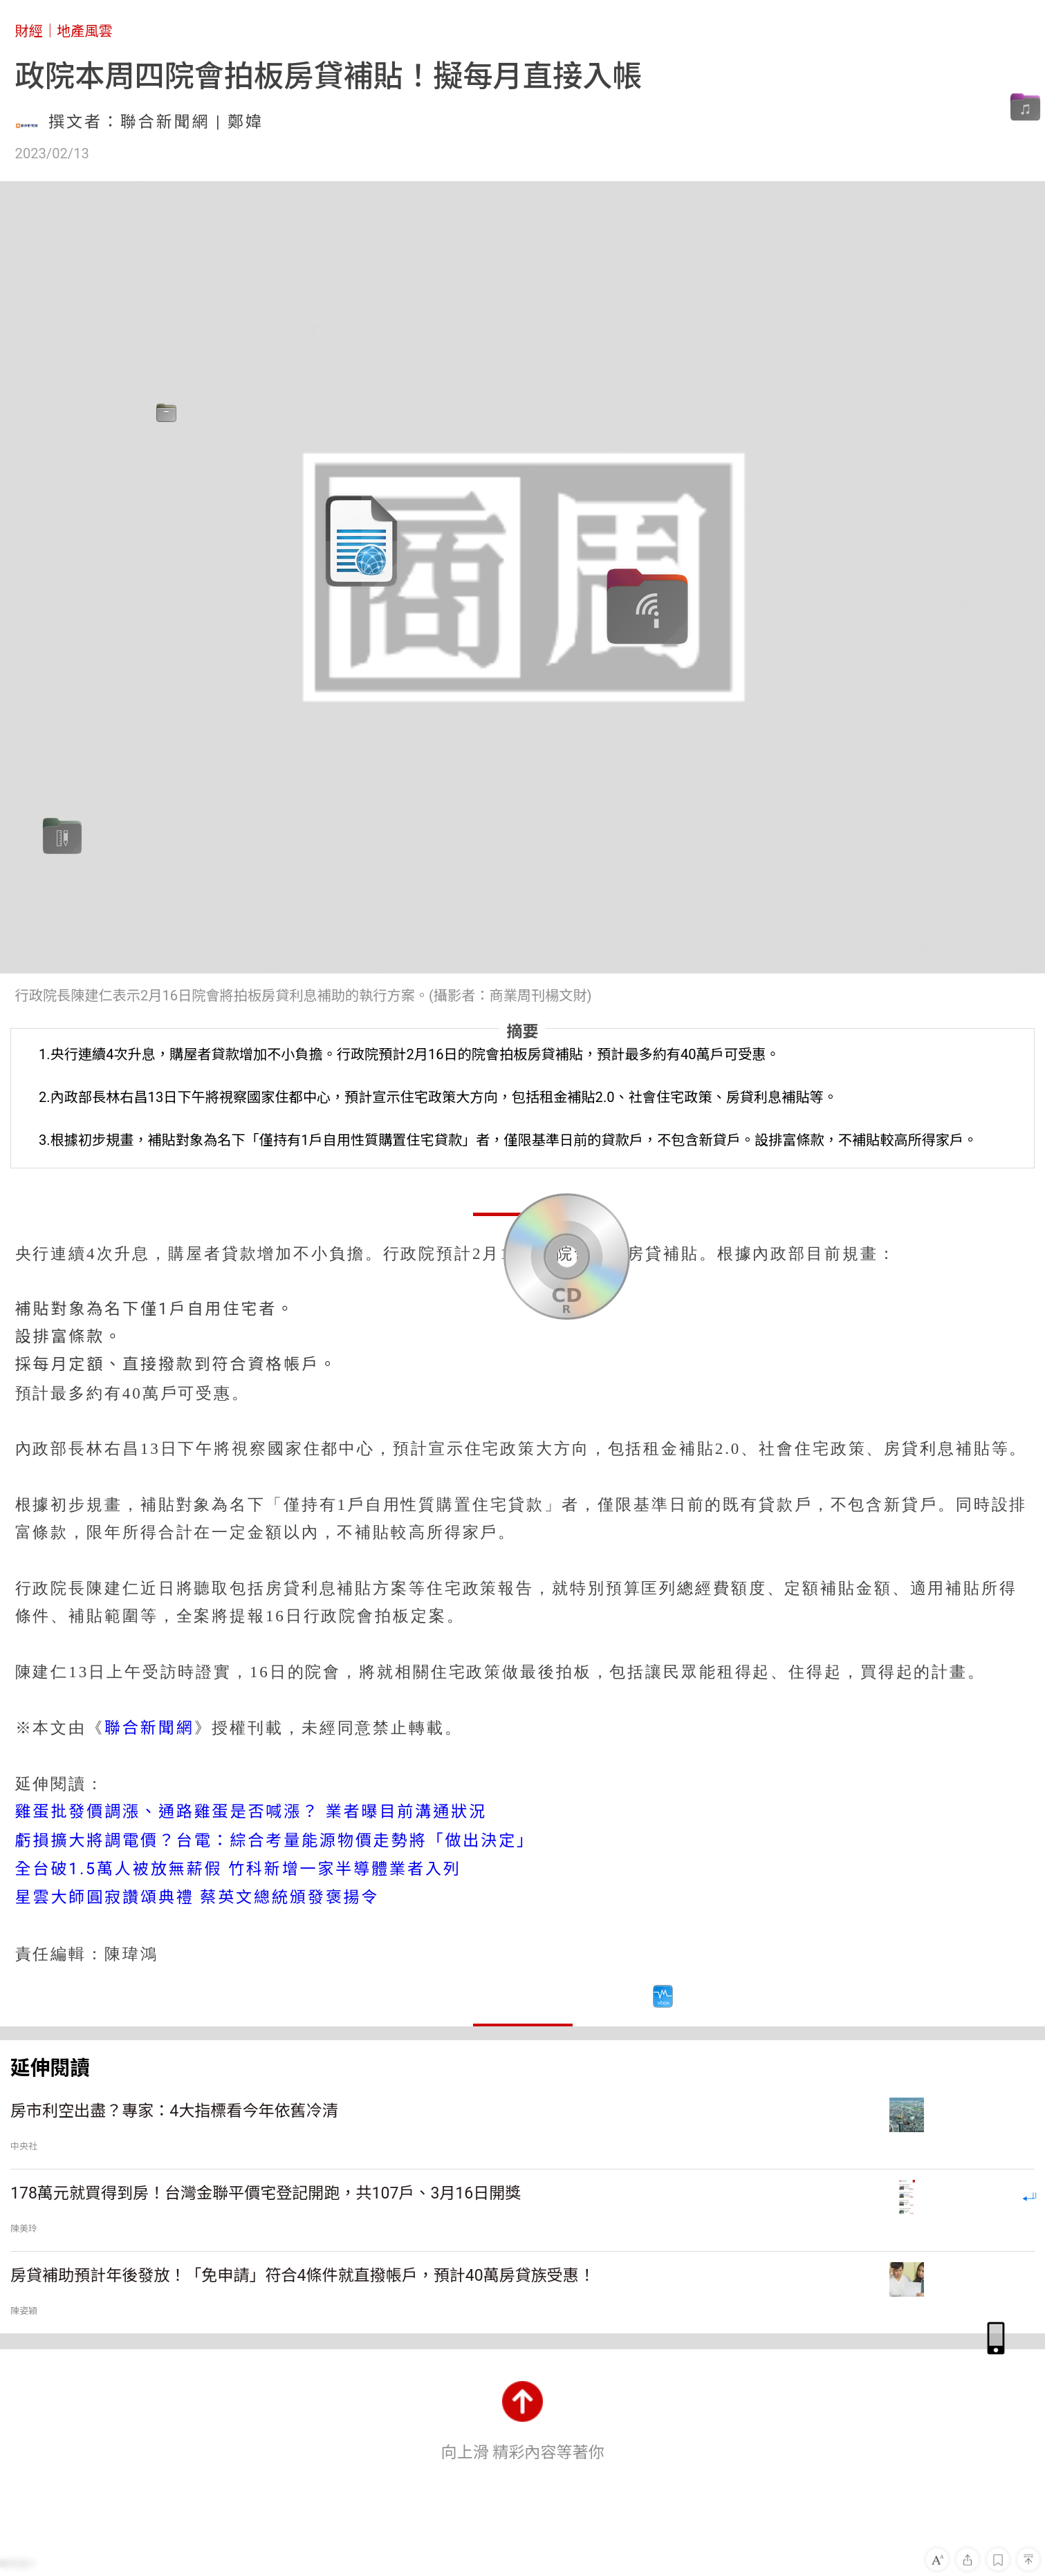 The image size is (1045, 2576). What do you see at coordinates (996, 2338) in the screenshot?
I see `iPod Nano device connected to your Mac` at bounding box center [996, 2338].